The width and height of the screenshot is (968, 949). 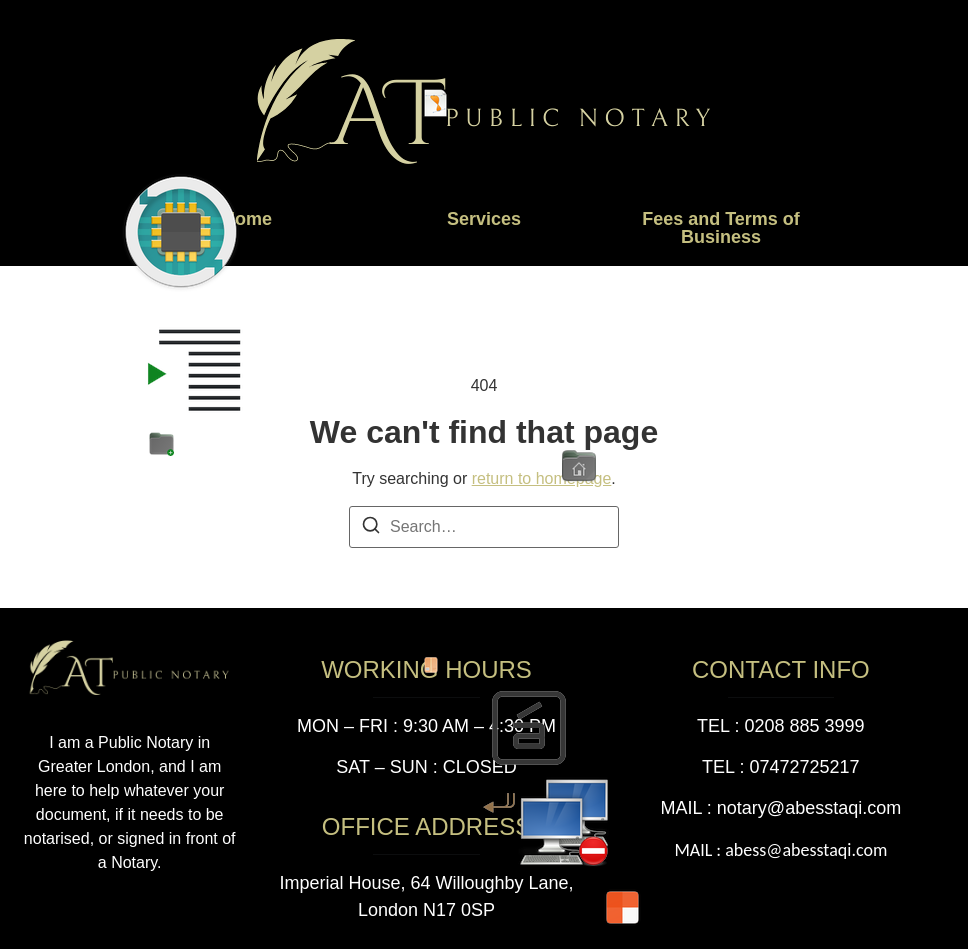 I want to click on a software package or archive file, so click(x=431, y=665).